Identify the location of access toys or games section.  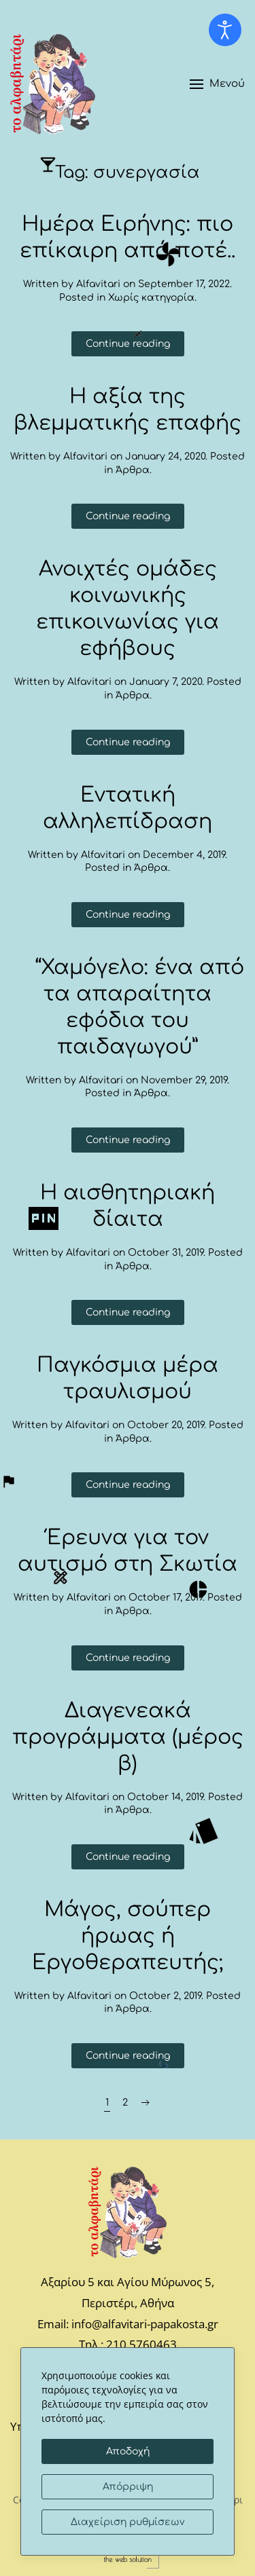
(168, 254).